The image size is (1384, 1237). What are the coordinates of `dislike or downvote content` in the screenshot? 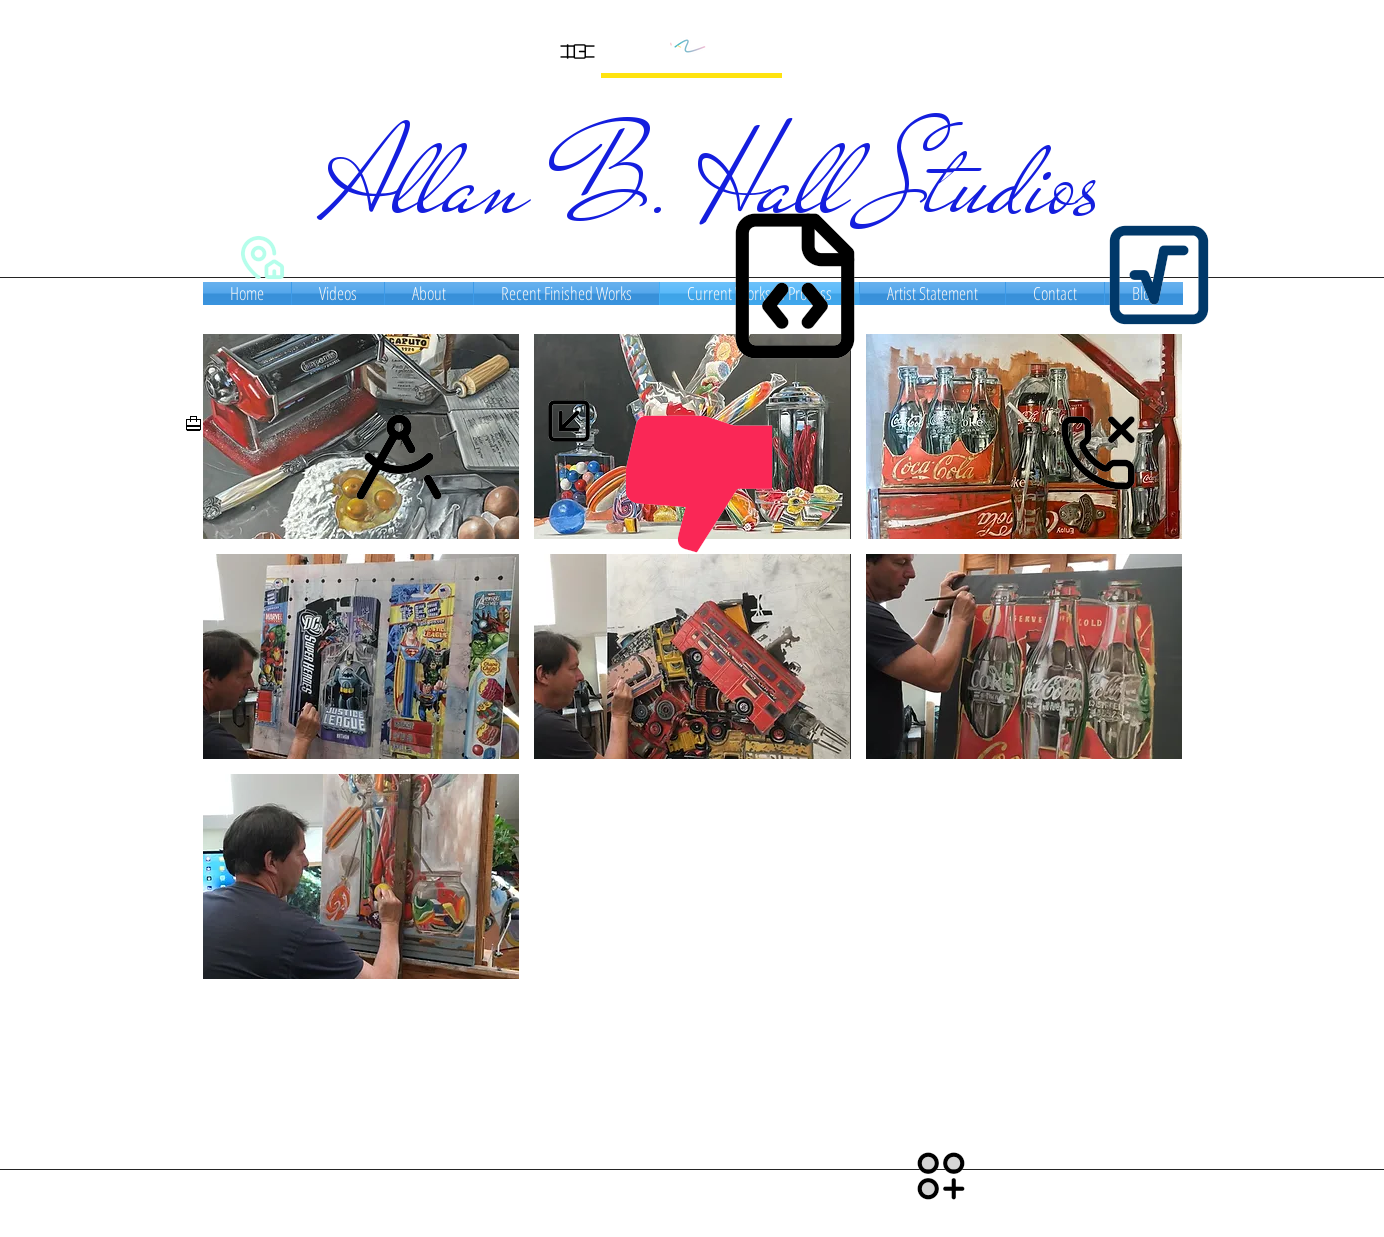 It's located at (699, 484).